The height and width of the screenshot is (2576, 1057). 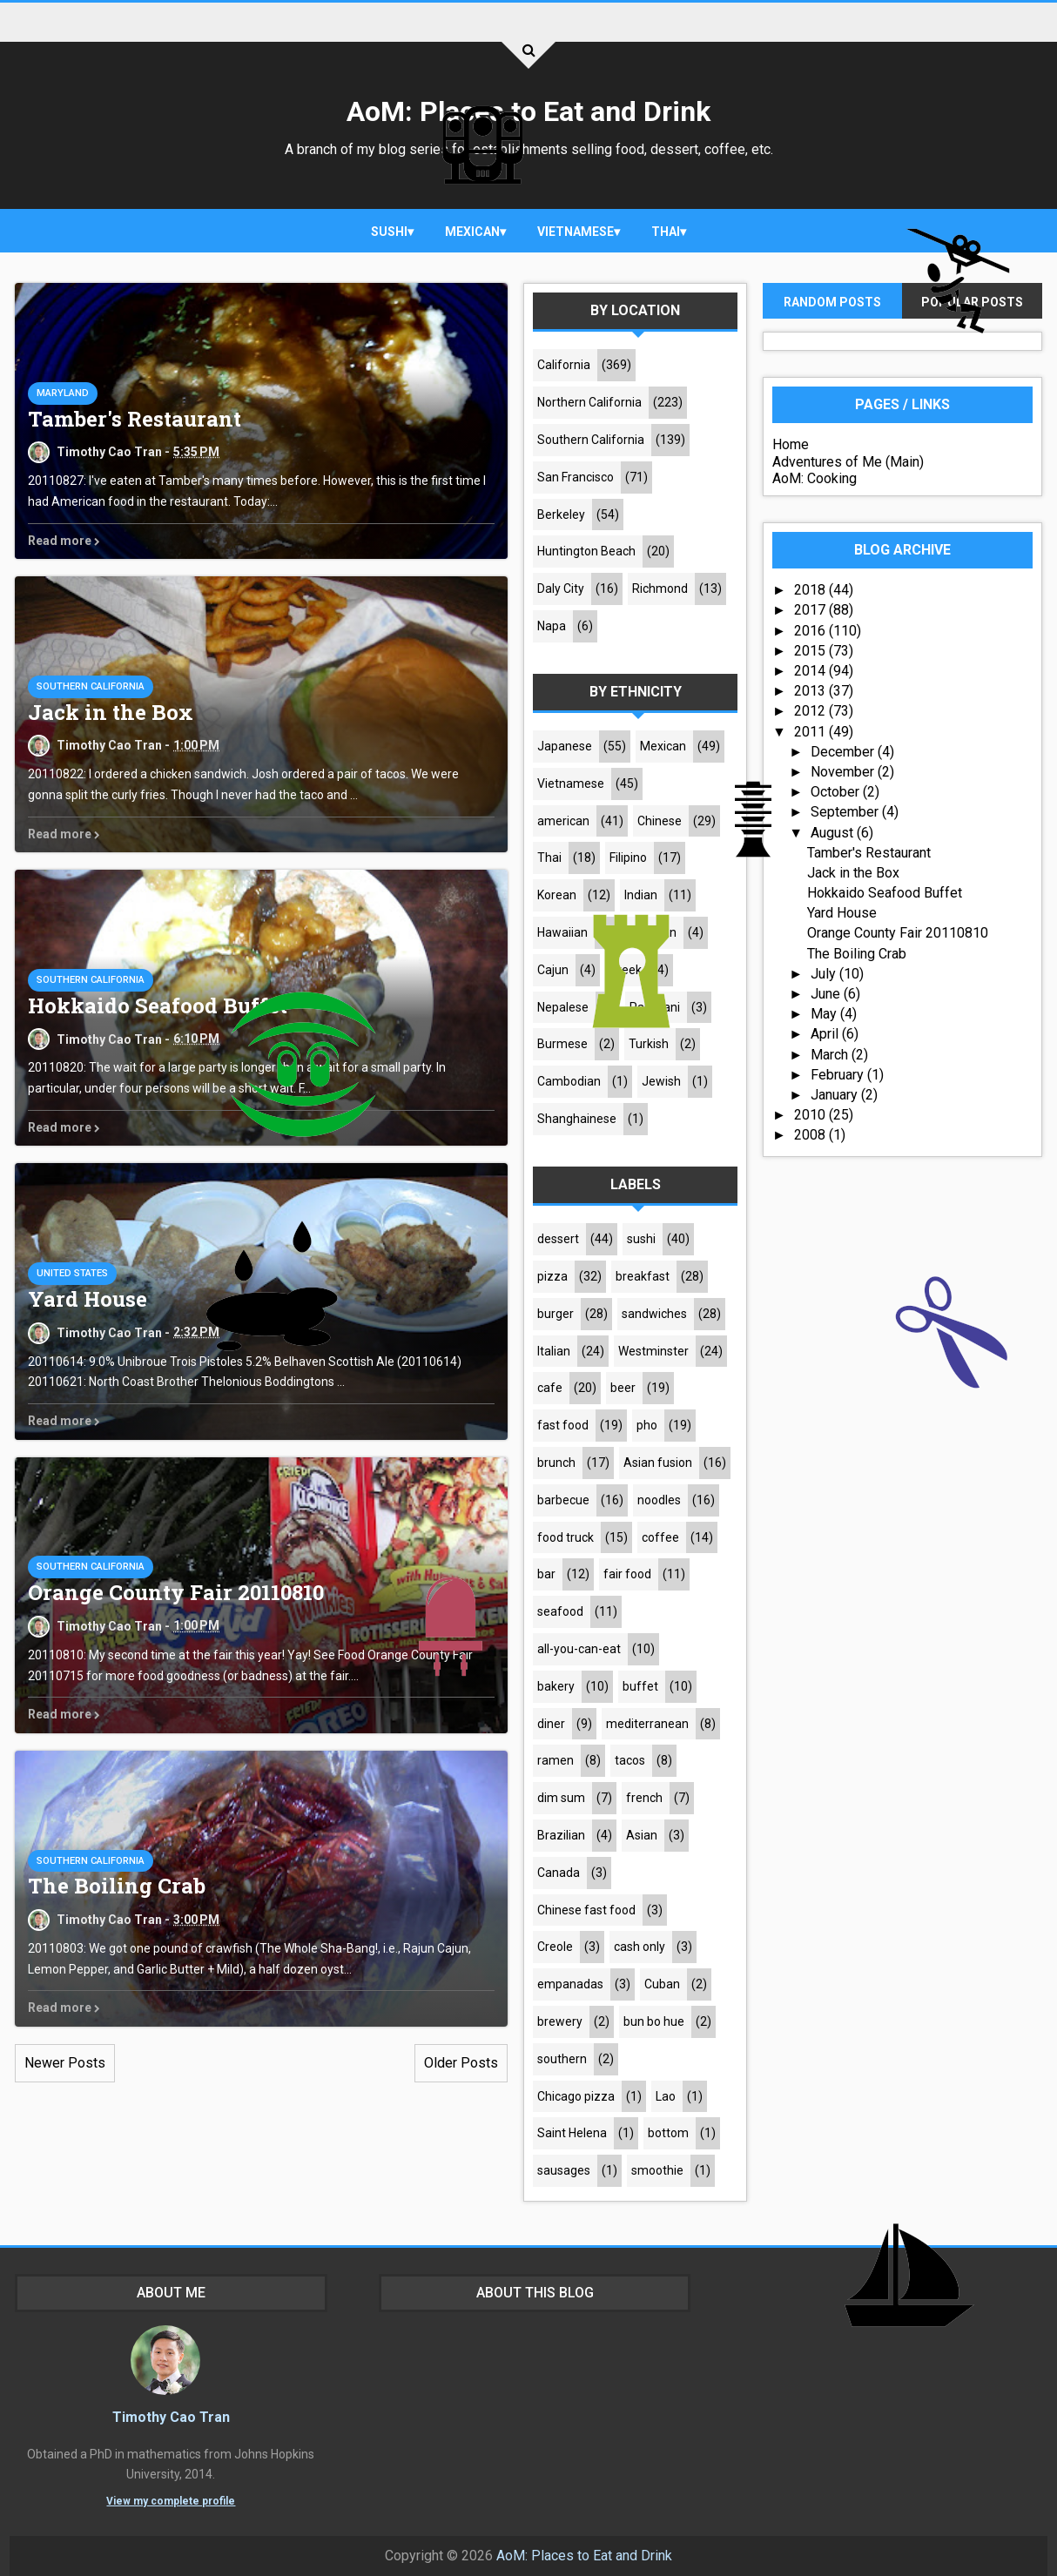 I want to click on indicates a water leak or fluid spill, so click(x=271, y=1284).